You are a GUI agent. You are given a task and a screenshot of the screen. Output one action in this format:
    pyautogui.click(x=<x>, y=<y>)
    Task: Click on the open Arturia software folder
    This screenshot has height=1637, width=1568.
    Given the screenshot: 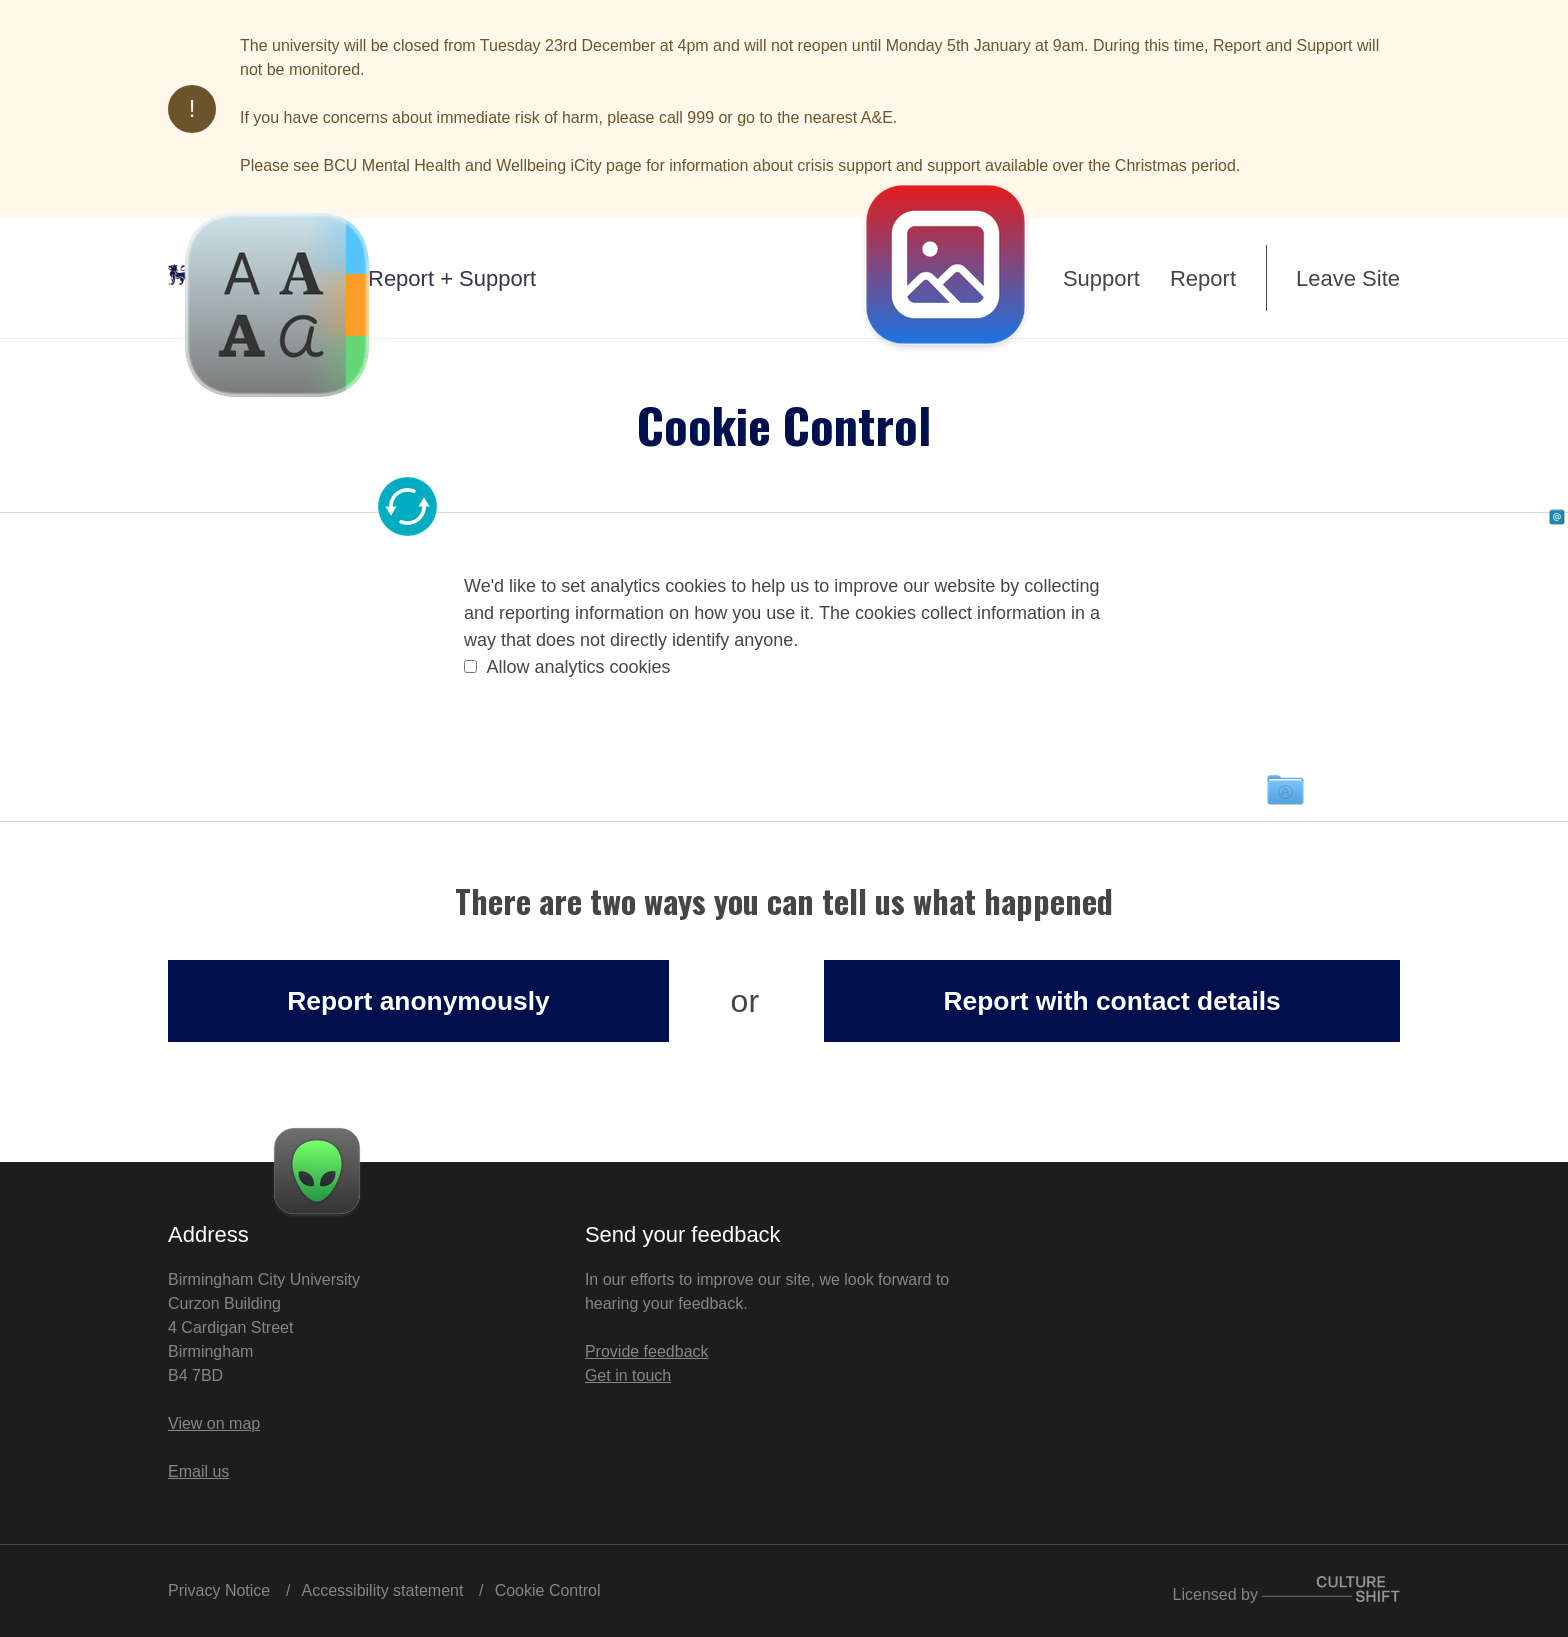 What is the action you would take?
    pyautogui.click(x=1285, y=789)
    